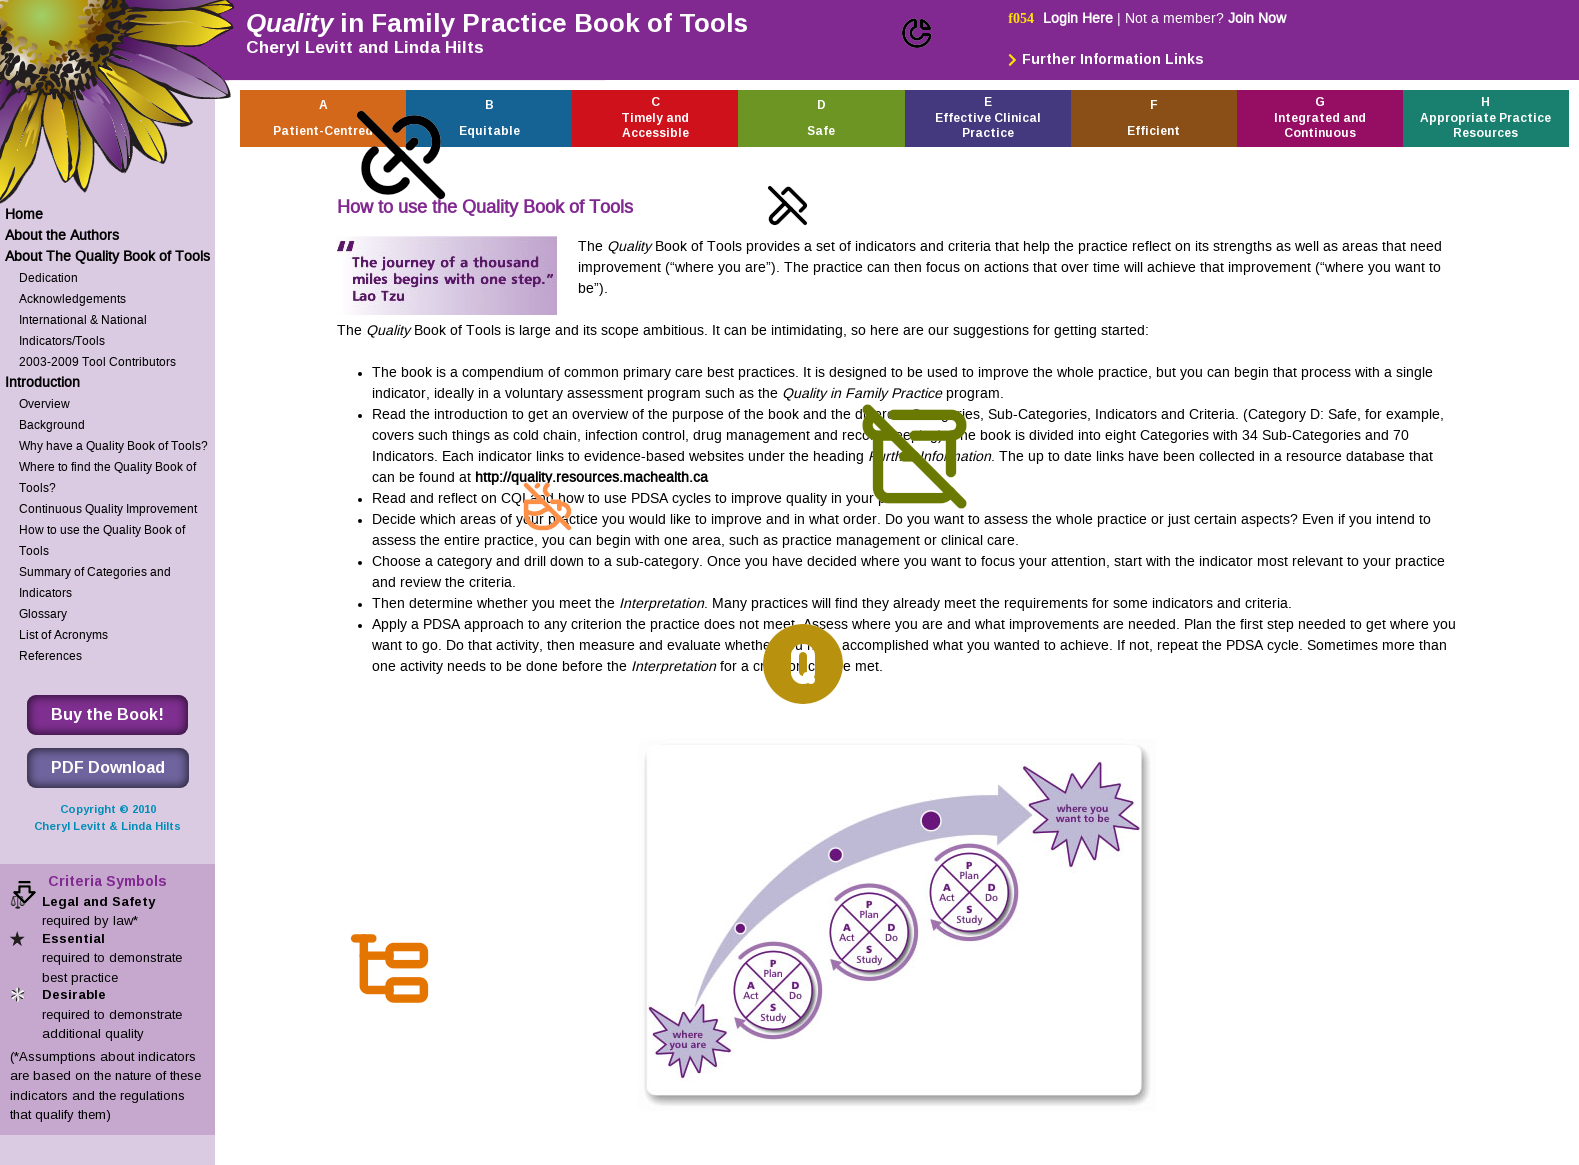 Image resolution: width=1579 pixels, height=1165 pixels. I want to click on unlink or disconnect a linked item, so click(401, 155).